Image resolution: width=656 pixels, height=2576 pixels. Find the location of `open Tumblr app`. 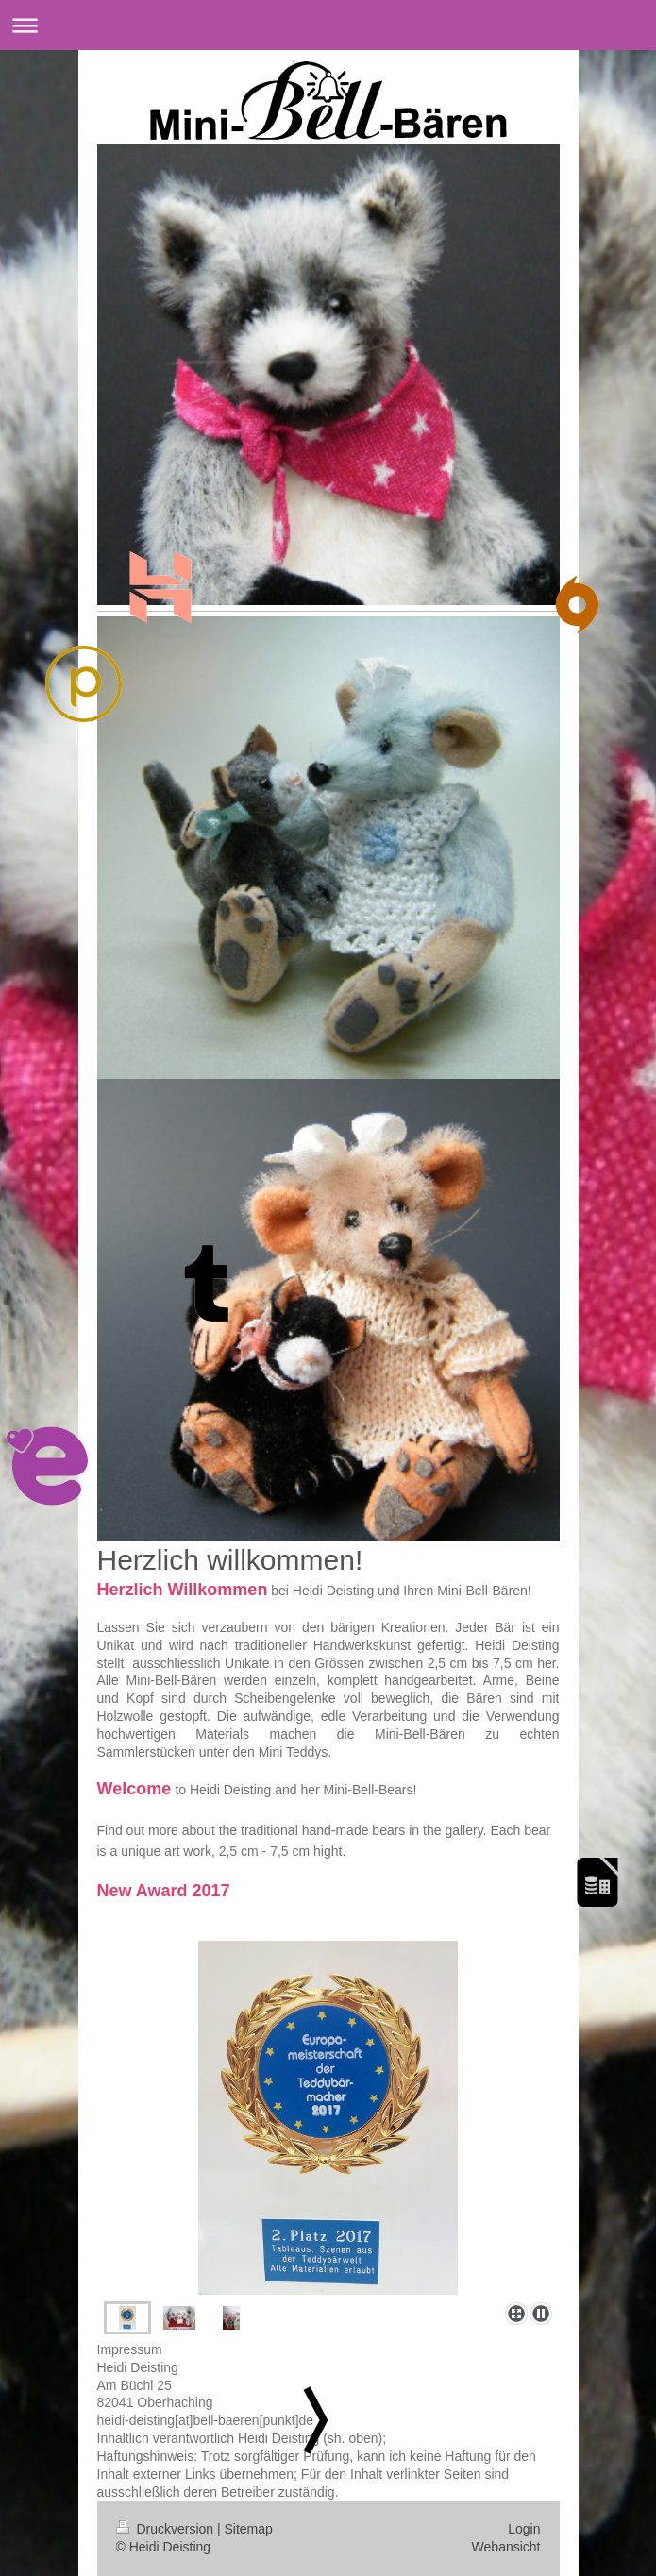

open Tumblr app is located at coordinates (206, 1283).